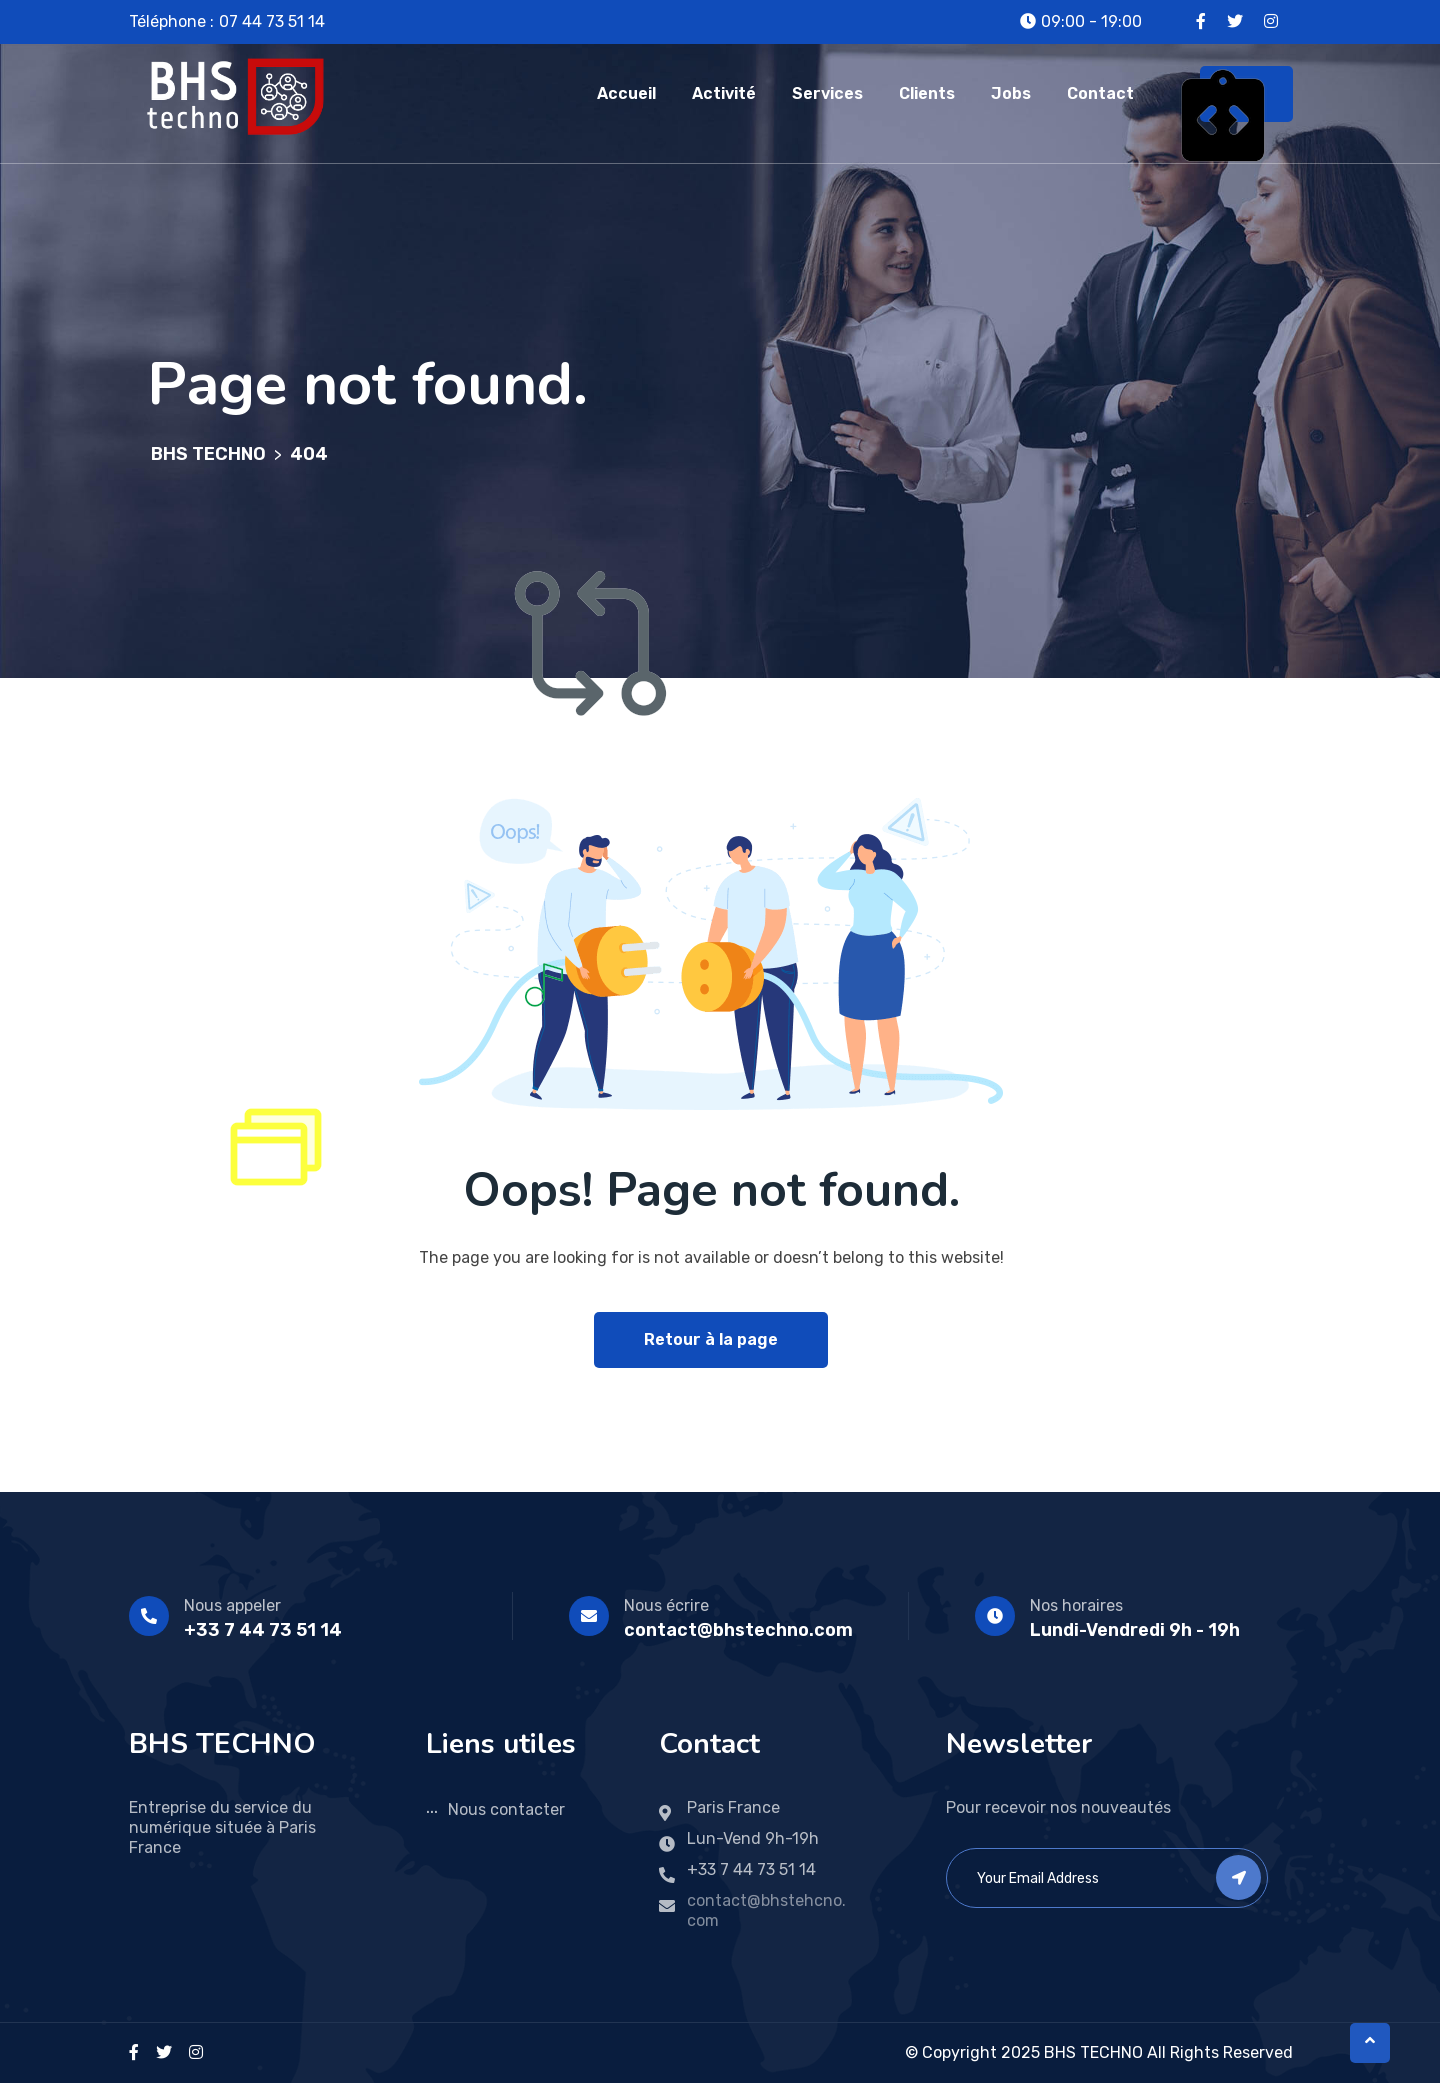  Describe the element at coordinates (276, 1147) in the screenshot. I see `open browser tabs or windows` at that location.